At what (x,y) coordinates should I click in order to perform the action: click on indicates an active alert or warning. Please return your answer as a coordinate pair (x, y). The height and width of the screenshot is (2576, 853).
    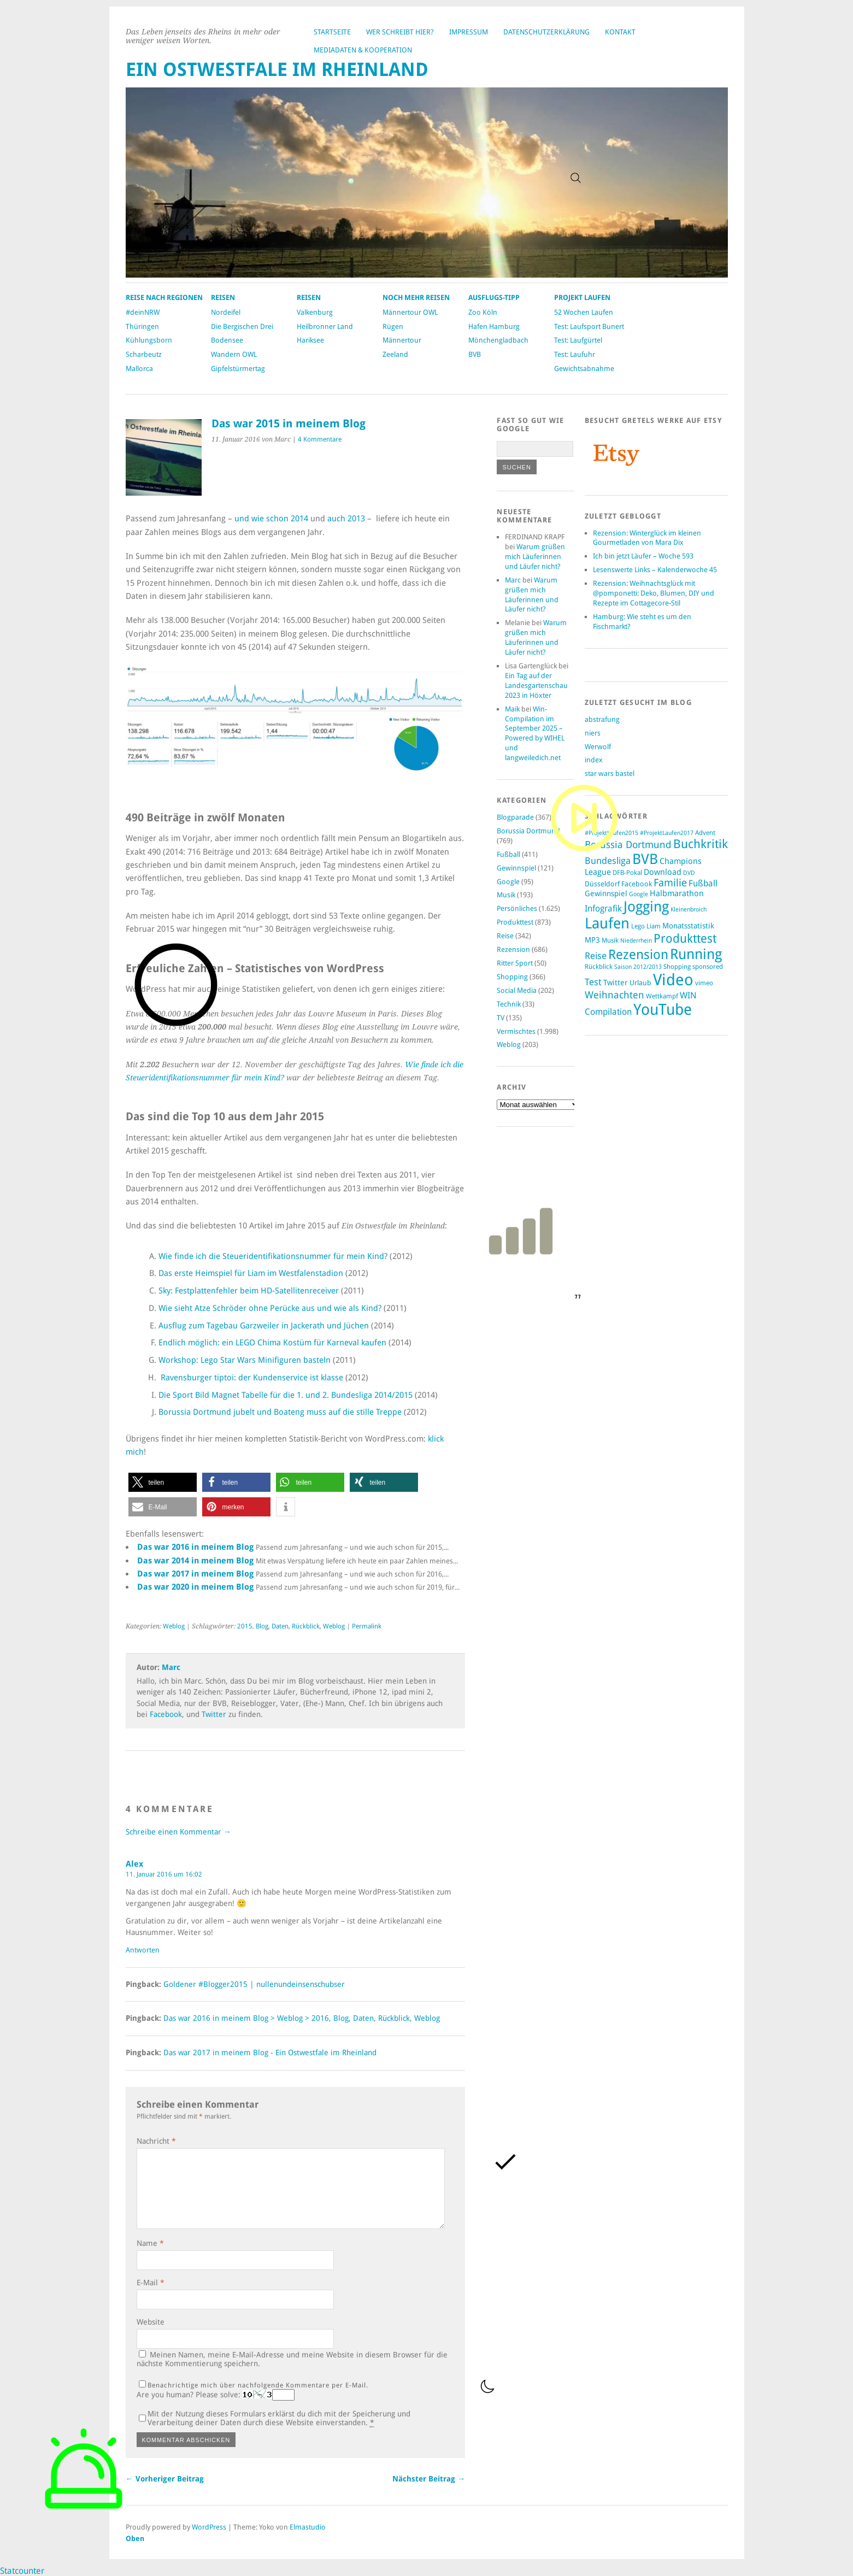
    Looking at the image, I should click on (84, 2476).